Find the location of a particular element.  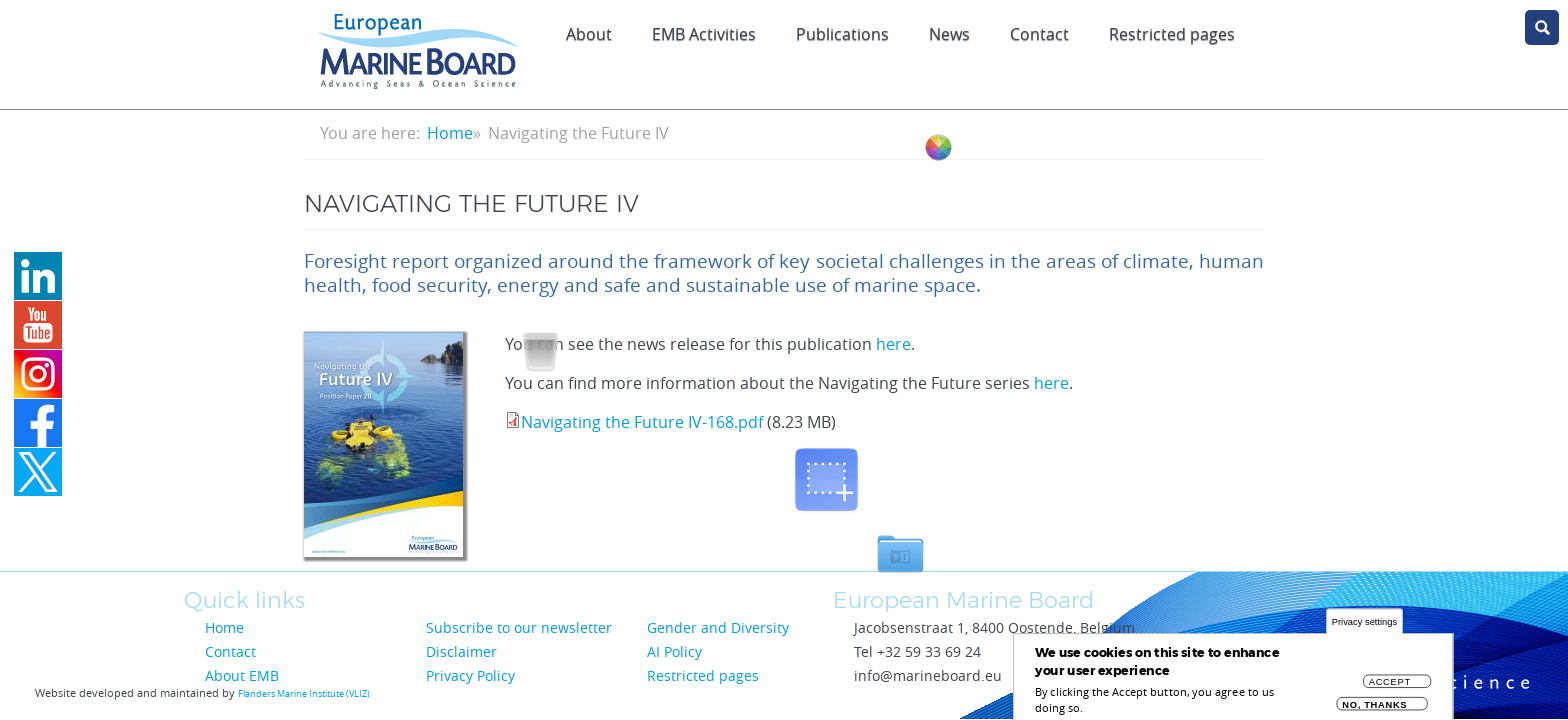

open the screenshot tool is located at coordinates (826, 479).